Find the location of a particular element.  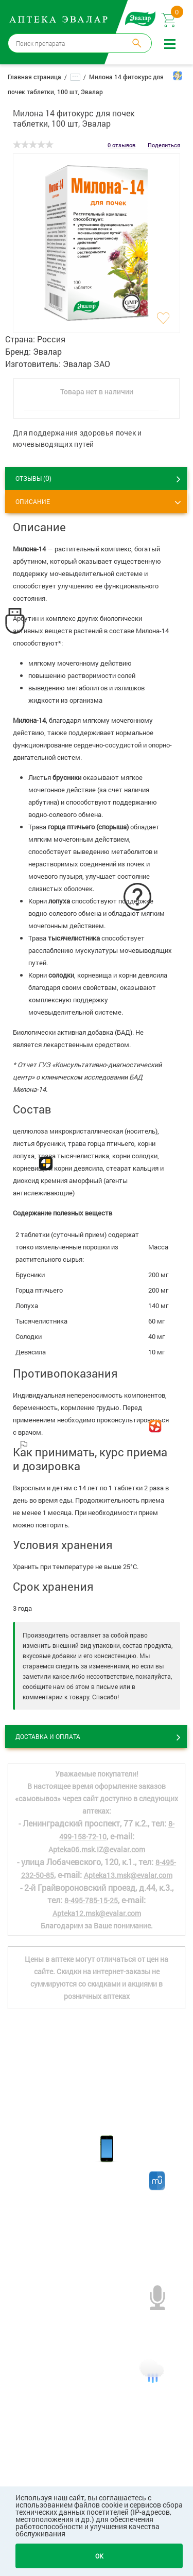

indicates rainy or showery weather conditions is located at coordinates (152, 2371).